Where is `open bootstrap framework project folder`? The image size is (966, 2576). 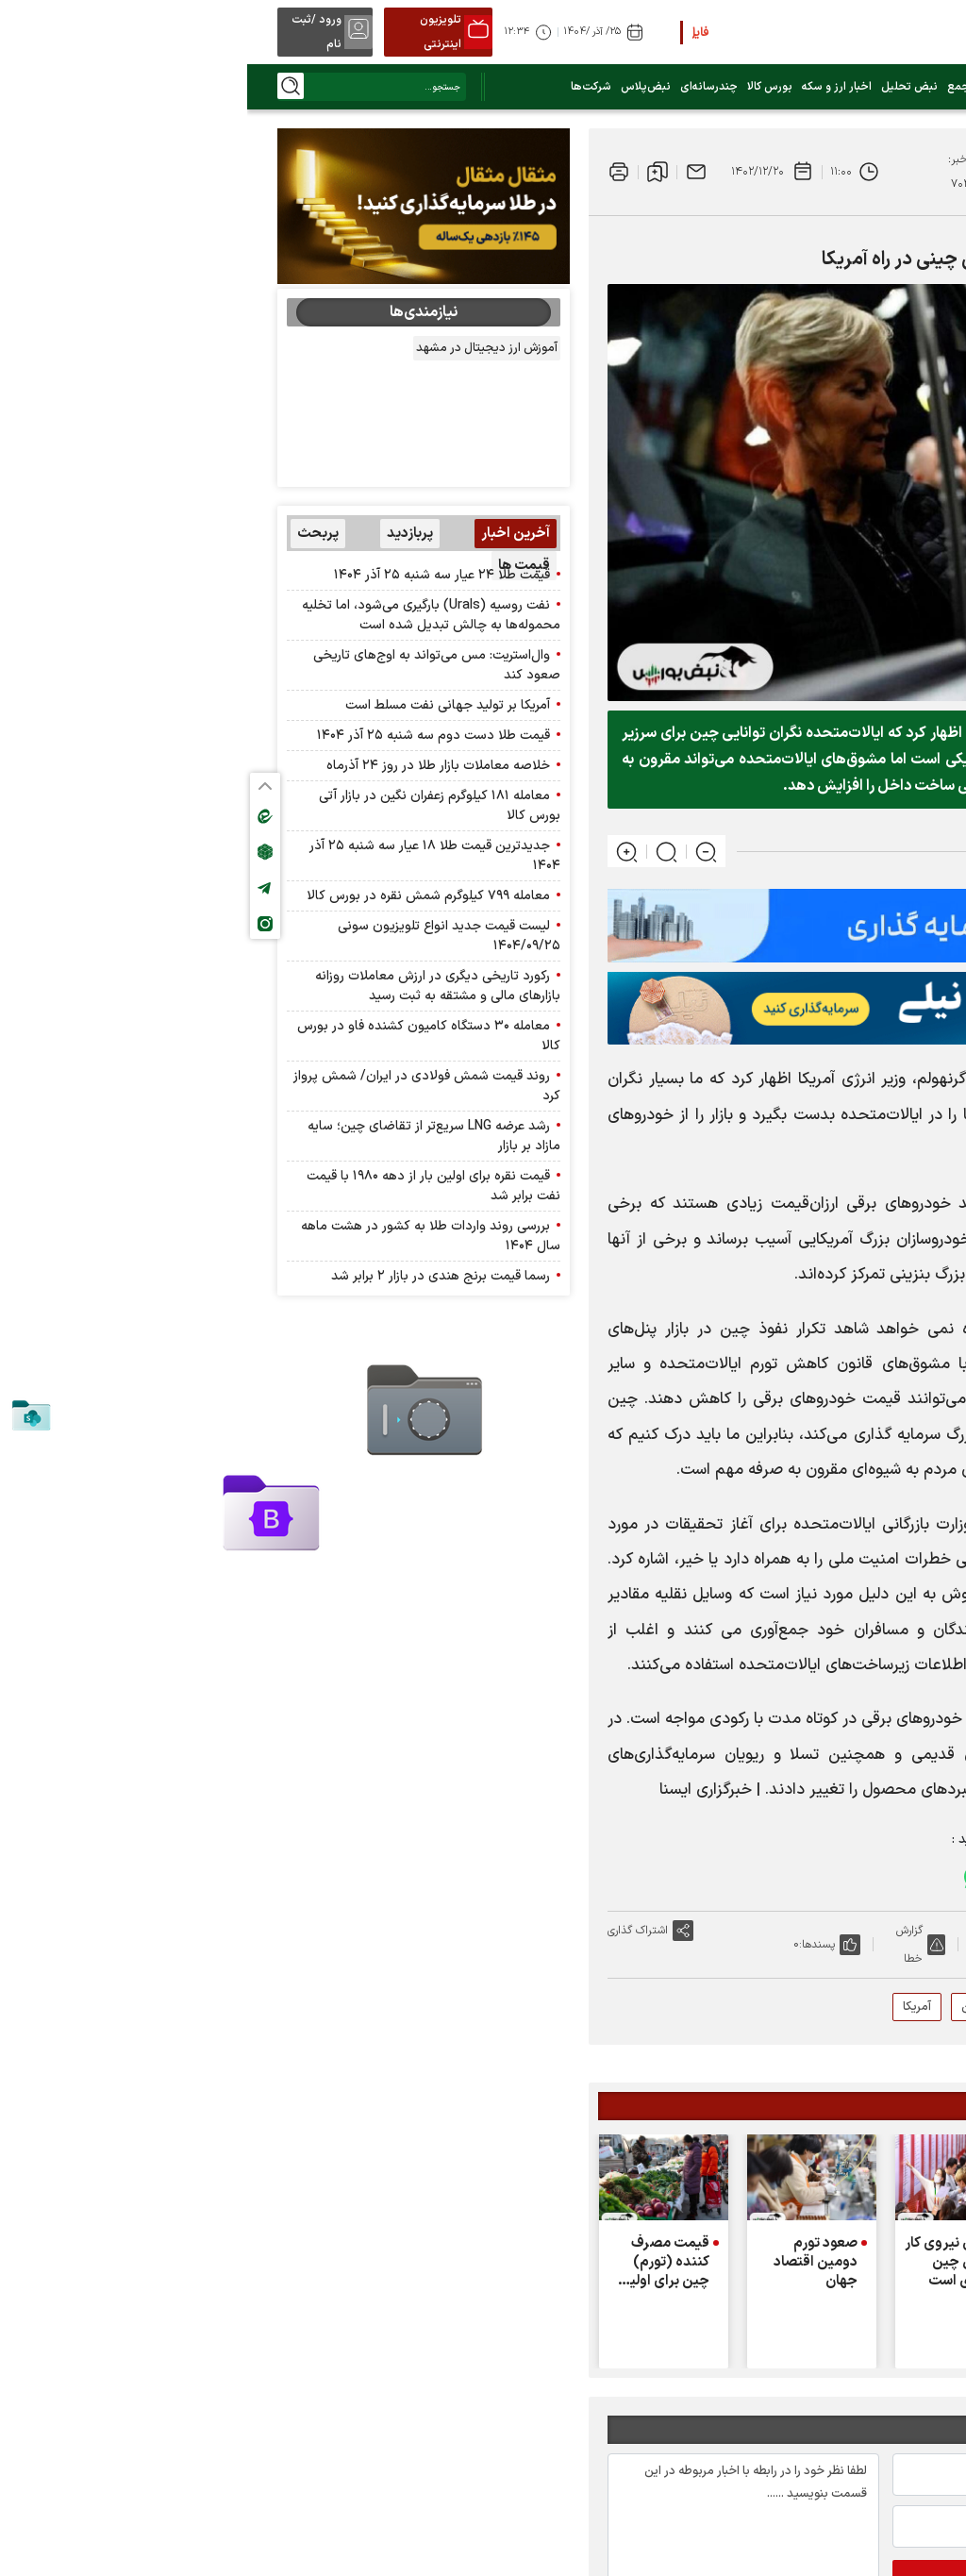 open bootstrap framework project folder is located at coordinates (271, 1515).